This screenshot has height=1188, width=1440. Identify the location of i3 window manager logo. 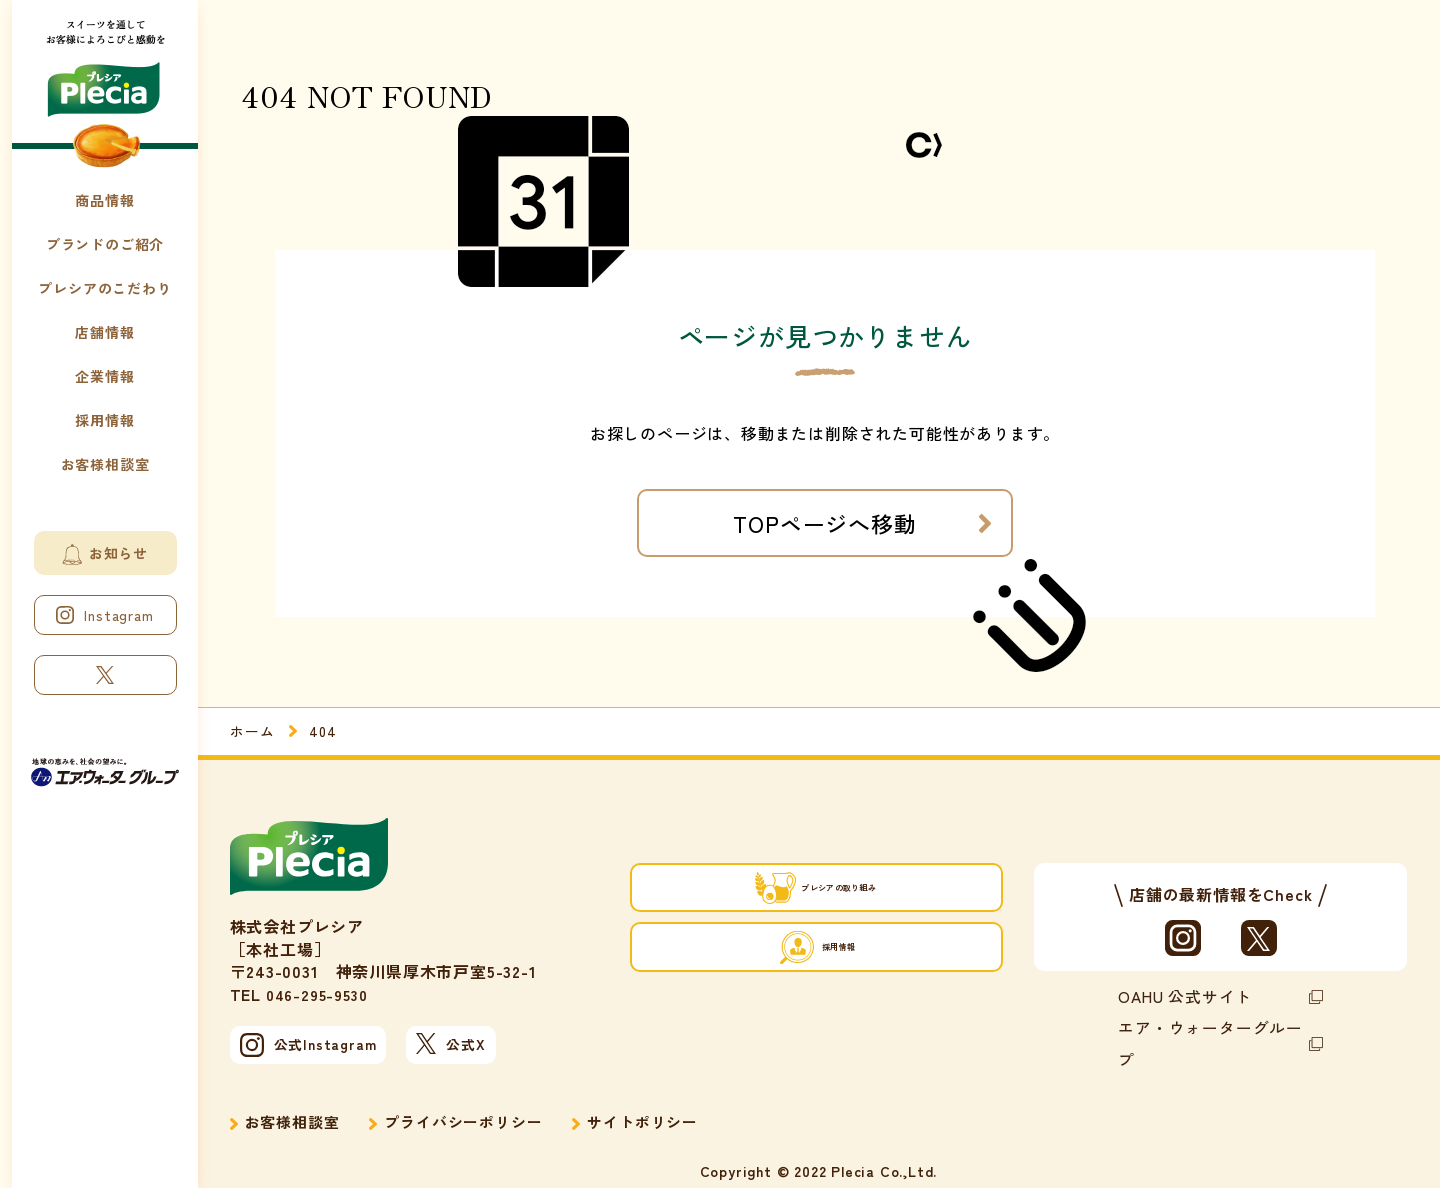
(1029, 615).